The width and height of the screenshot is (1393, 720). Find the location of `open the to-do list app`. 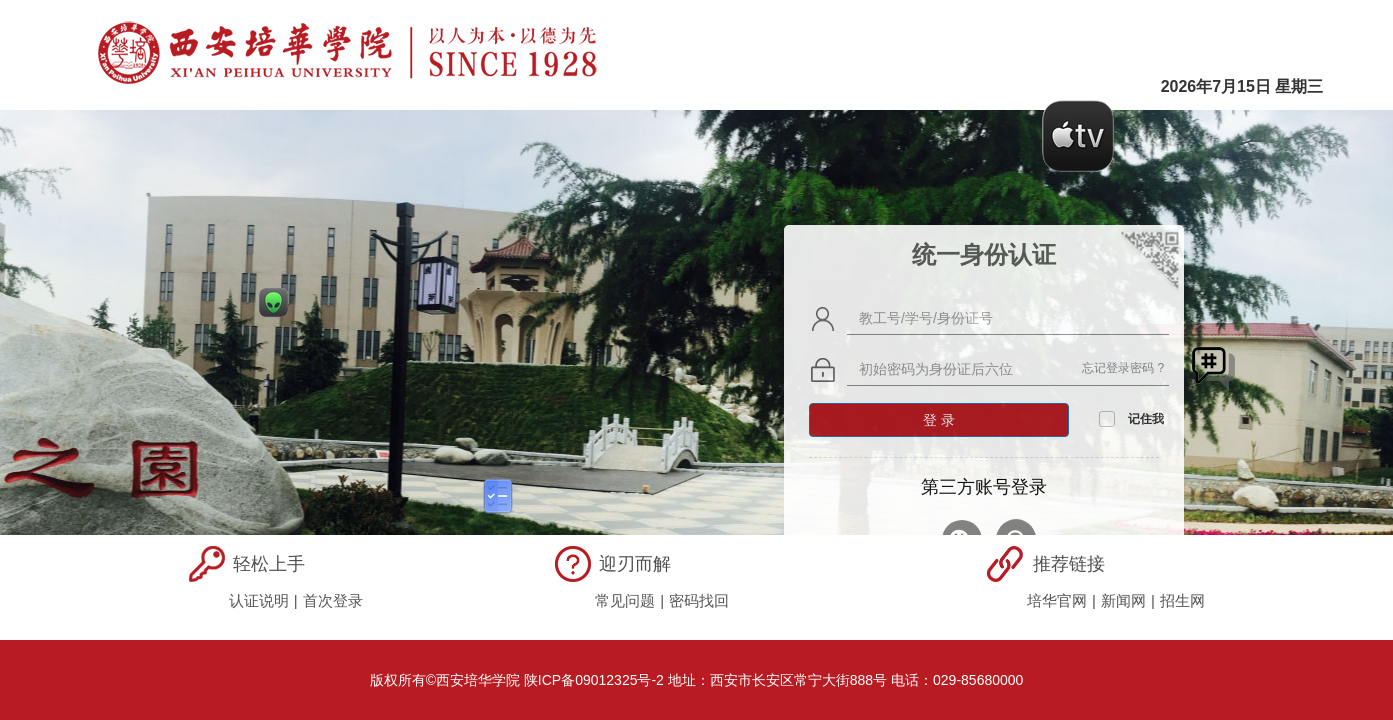

open the to-do list app is located at coordinates (498, 496).